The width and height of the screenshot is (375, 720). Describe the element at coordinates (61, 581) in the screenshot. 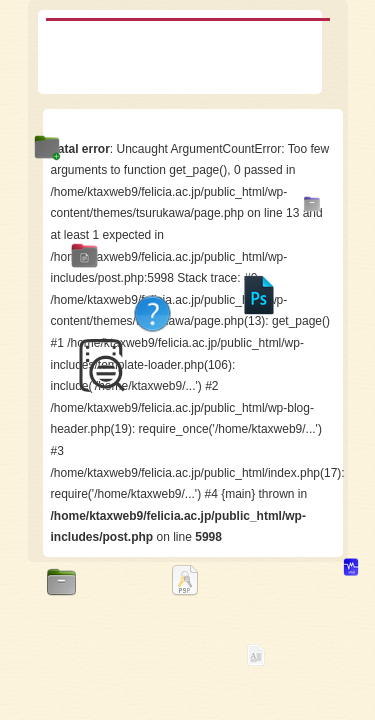

I see `open the file manager` at that location.